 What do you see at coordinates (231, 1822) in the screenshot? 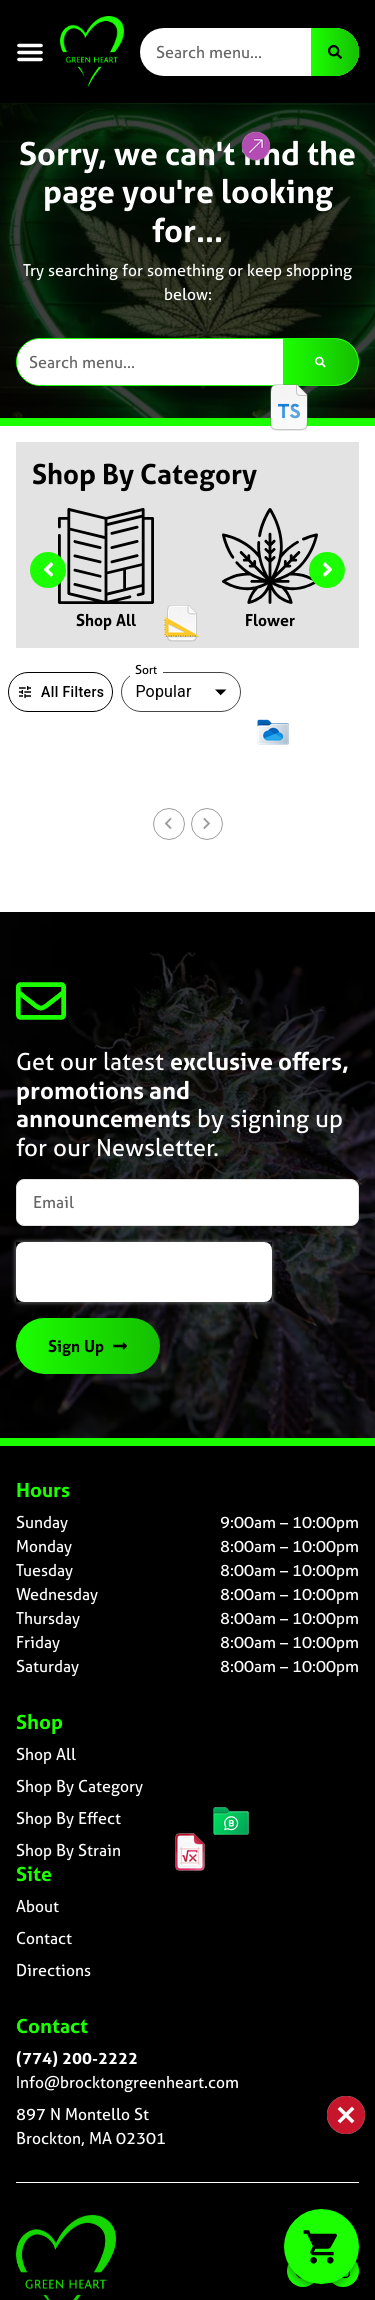
I see `folder containing whatsapp business files and data` at bounding box center [231, 1822].